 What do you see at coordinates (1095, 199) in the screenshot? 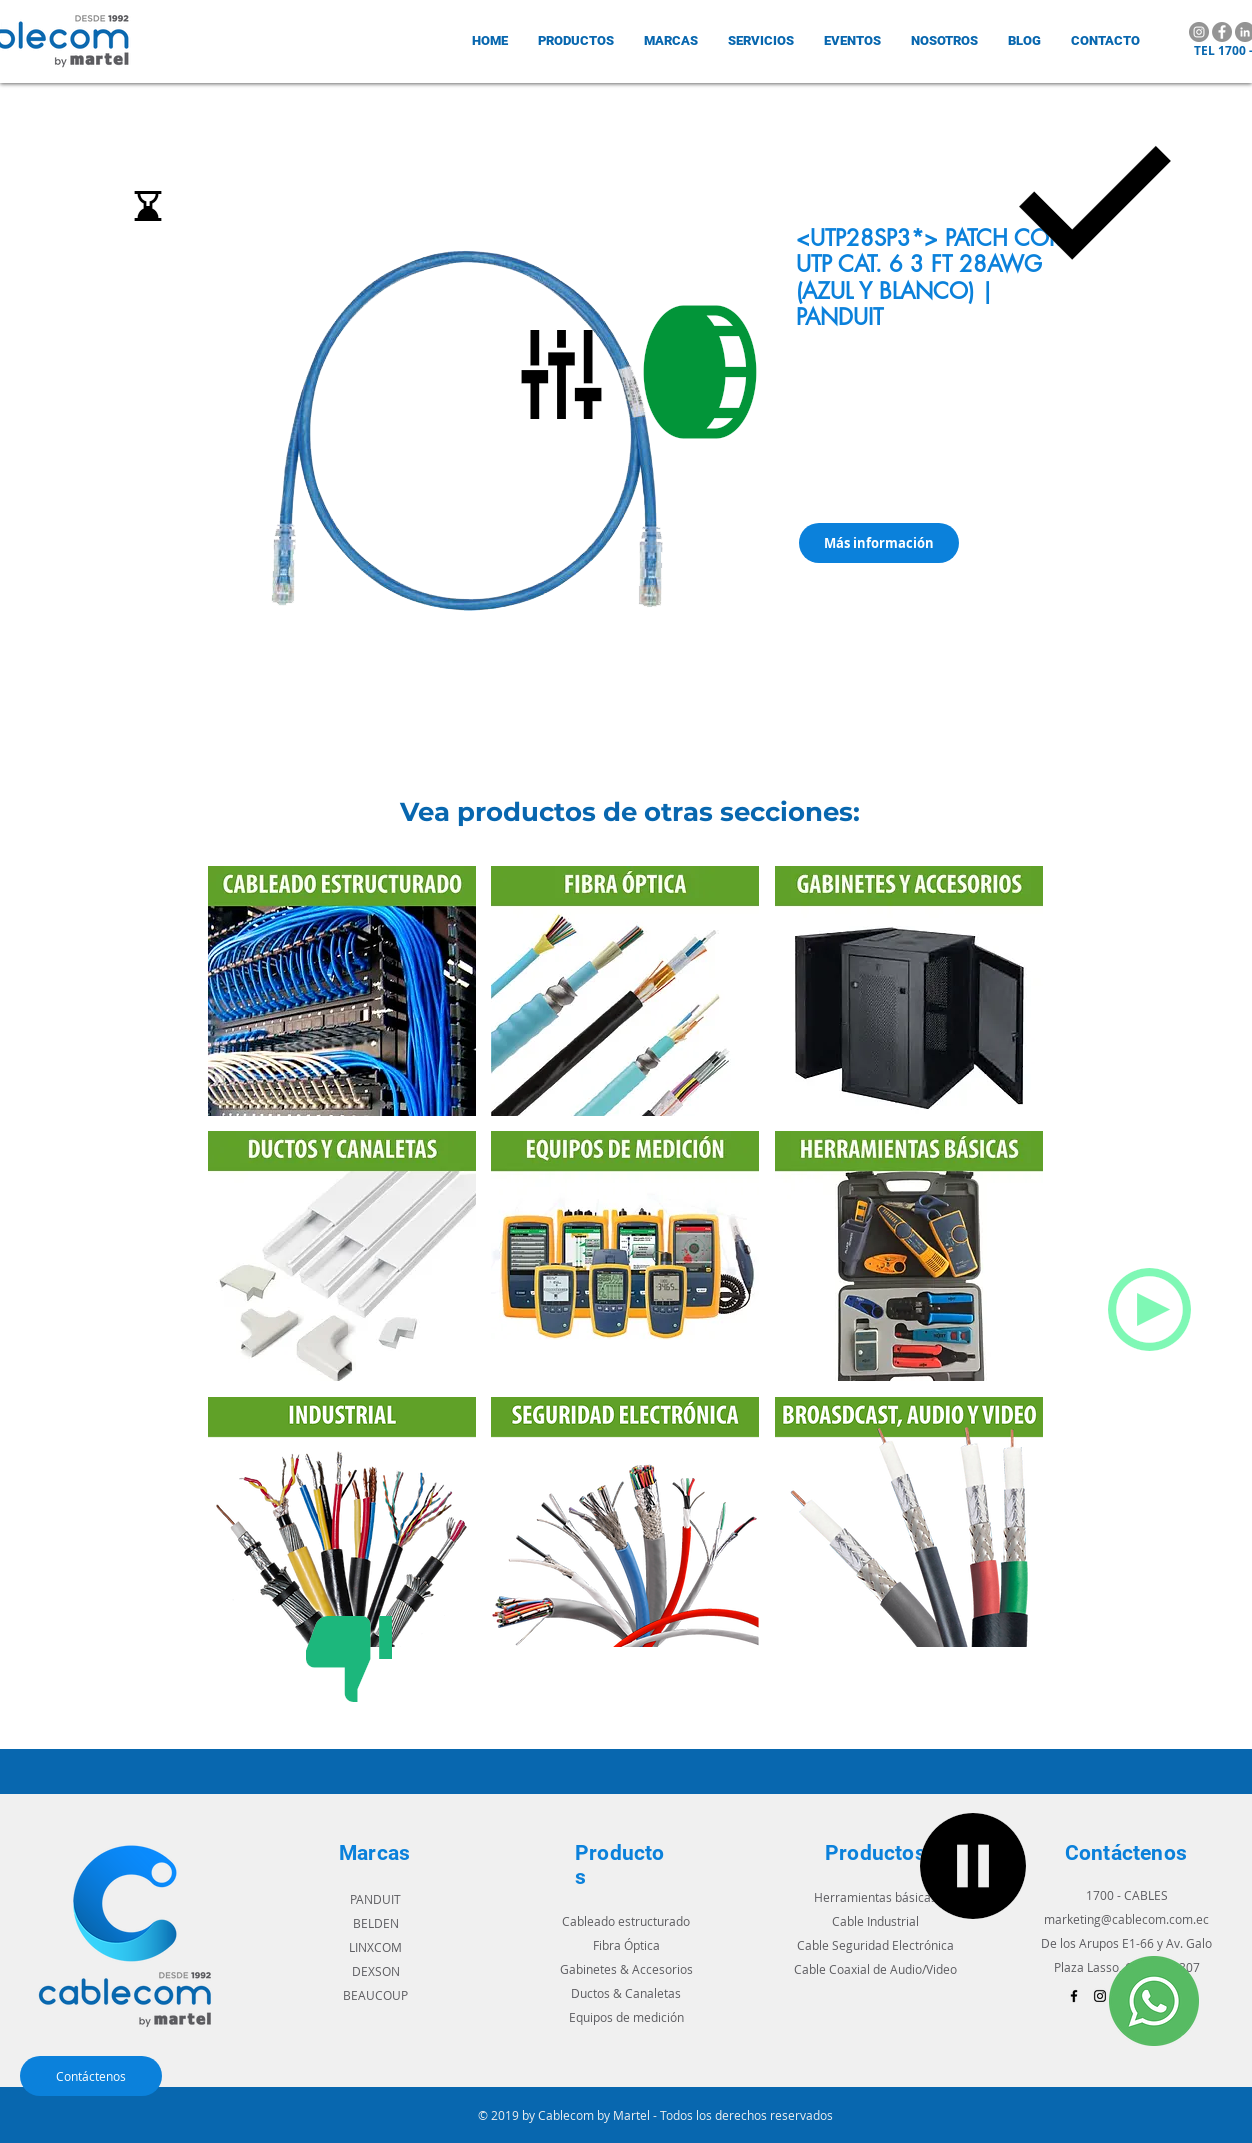
I see `confirm or submit an action` at bounding box center [1095, 199].